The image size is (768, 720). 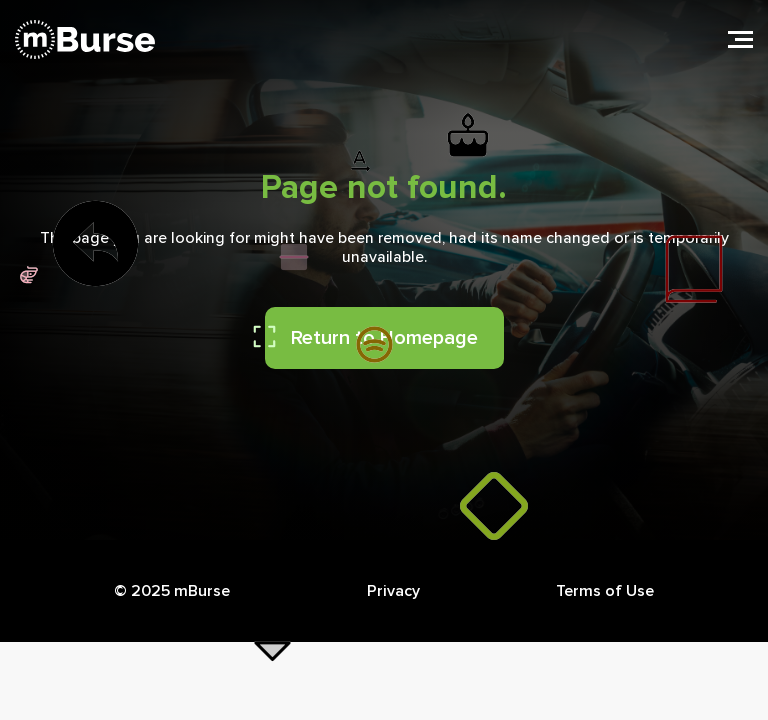 I want to click on expand a dropdown menu, so click(x=272, y=649).